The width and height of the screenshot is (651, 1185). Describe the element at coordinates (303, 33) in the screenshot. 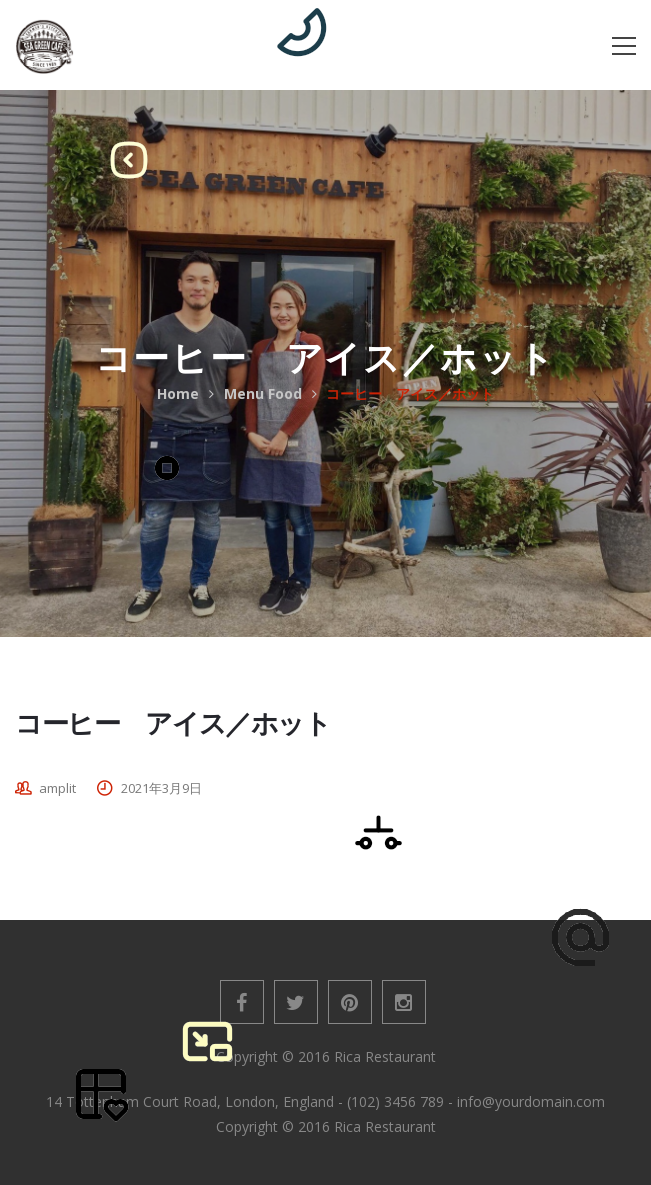

I see `select melon or cantaloupe fruit` at that location.